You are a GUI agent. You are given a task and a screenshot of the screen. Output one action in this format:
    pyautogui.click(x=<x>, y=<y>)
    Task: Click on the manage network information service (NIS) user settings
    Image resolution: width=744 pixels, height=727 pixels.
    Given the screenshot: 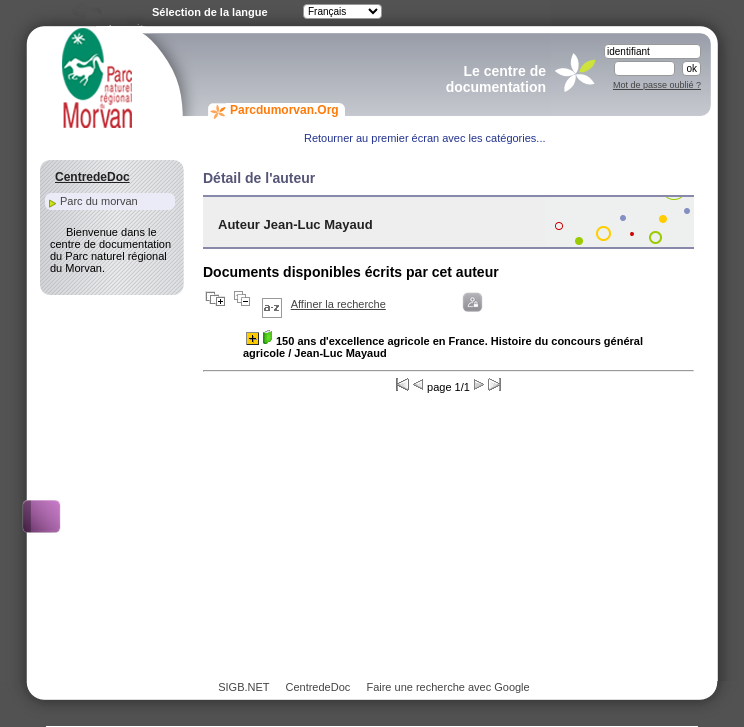 What is the action you would take?
    pyautogui.click(x=472, y=302)
    